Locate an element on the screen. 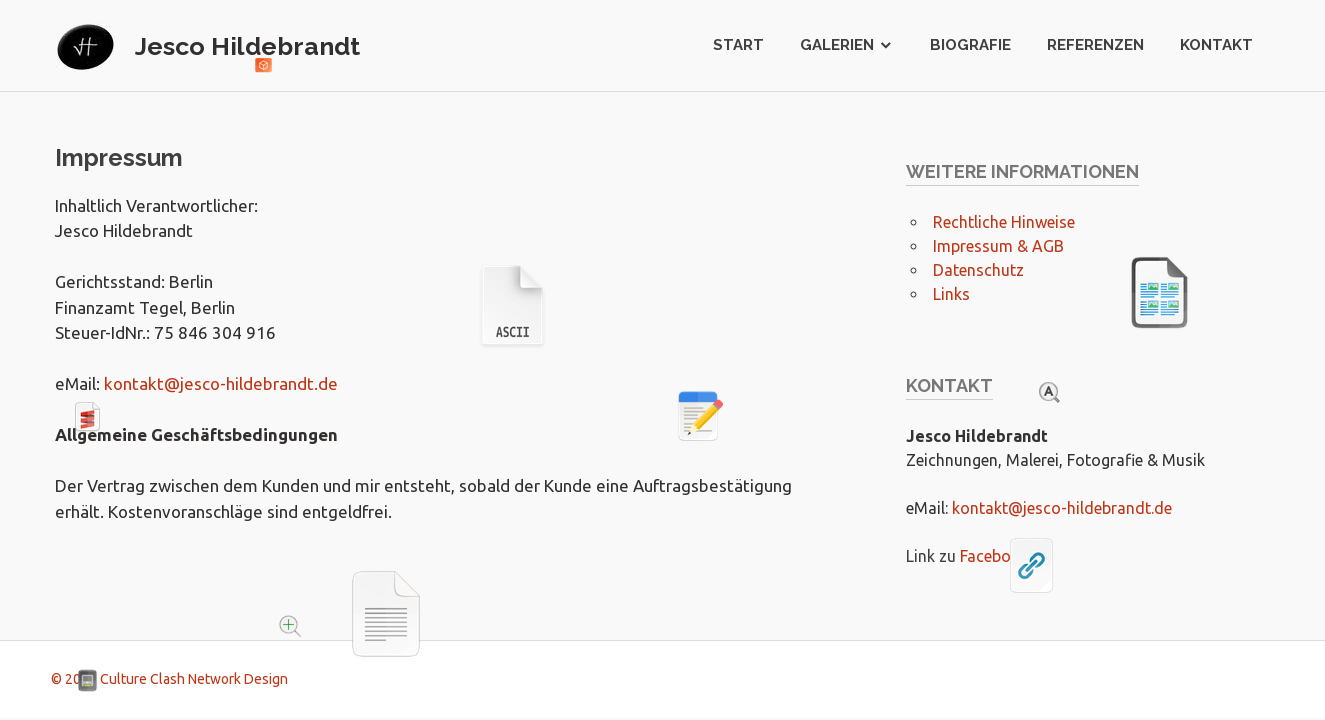 The width and height of the screenshot is (1325, 720). zoom in to view content closer is located at coordinates (290, 626).